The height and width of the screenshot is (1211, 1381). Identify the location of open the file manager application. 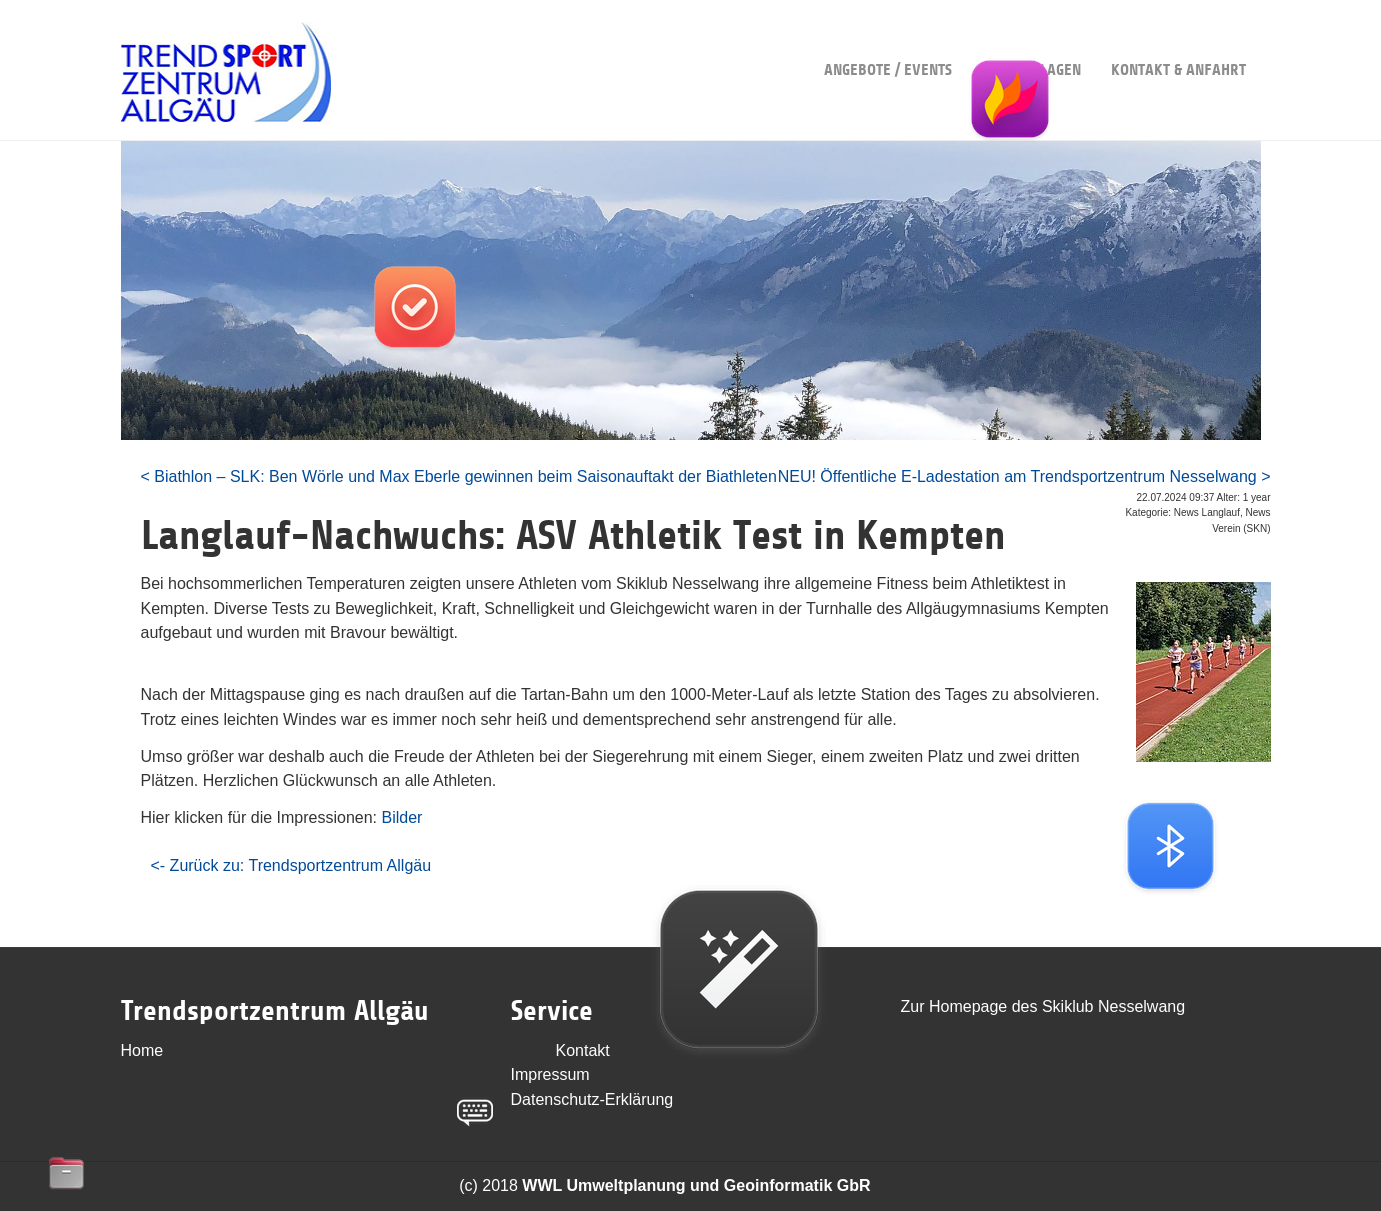
(66, 1172).